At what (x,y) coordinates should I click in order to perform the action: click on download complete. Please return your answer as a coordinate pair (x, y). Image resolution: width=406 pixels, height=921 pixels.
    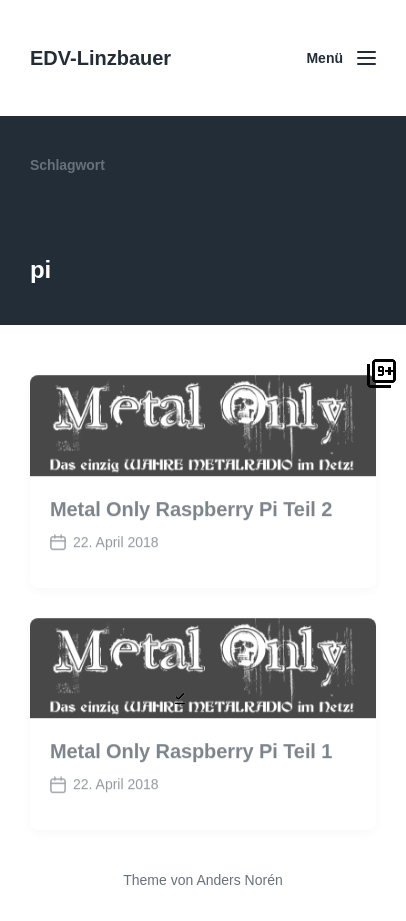
    Looking at the image, I should click on (180, 698).